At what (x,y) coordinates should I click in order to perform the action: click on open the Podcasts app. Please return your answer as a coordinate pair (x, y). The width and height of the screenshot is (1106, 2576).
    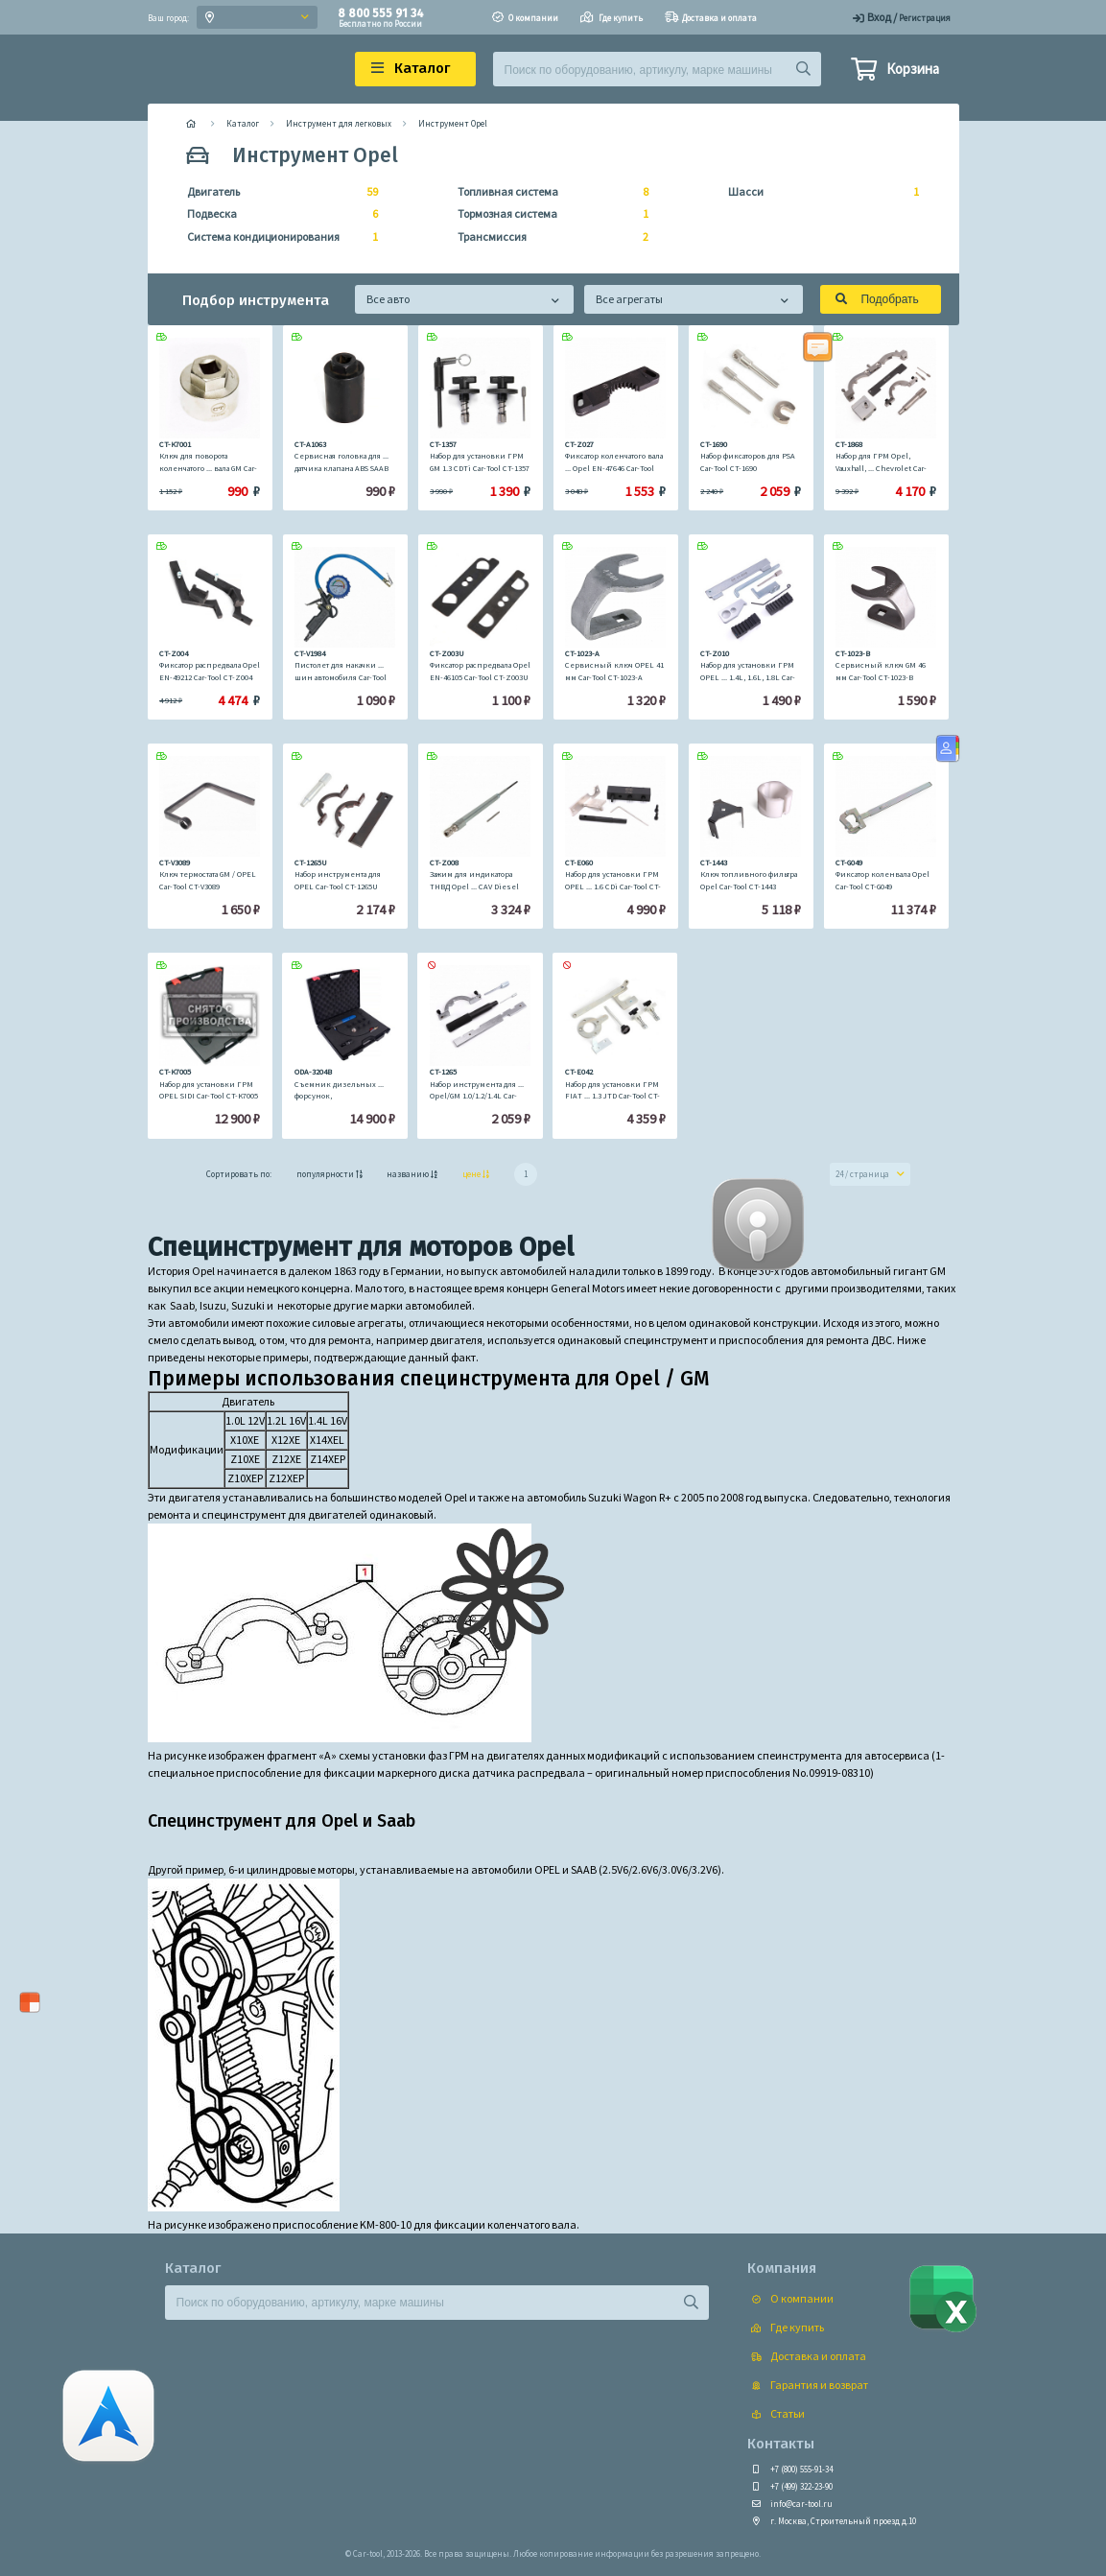
    Looking at the image, I should click on (758, 1224).